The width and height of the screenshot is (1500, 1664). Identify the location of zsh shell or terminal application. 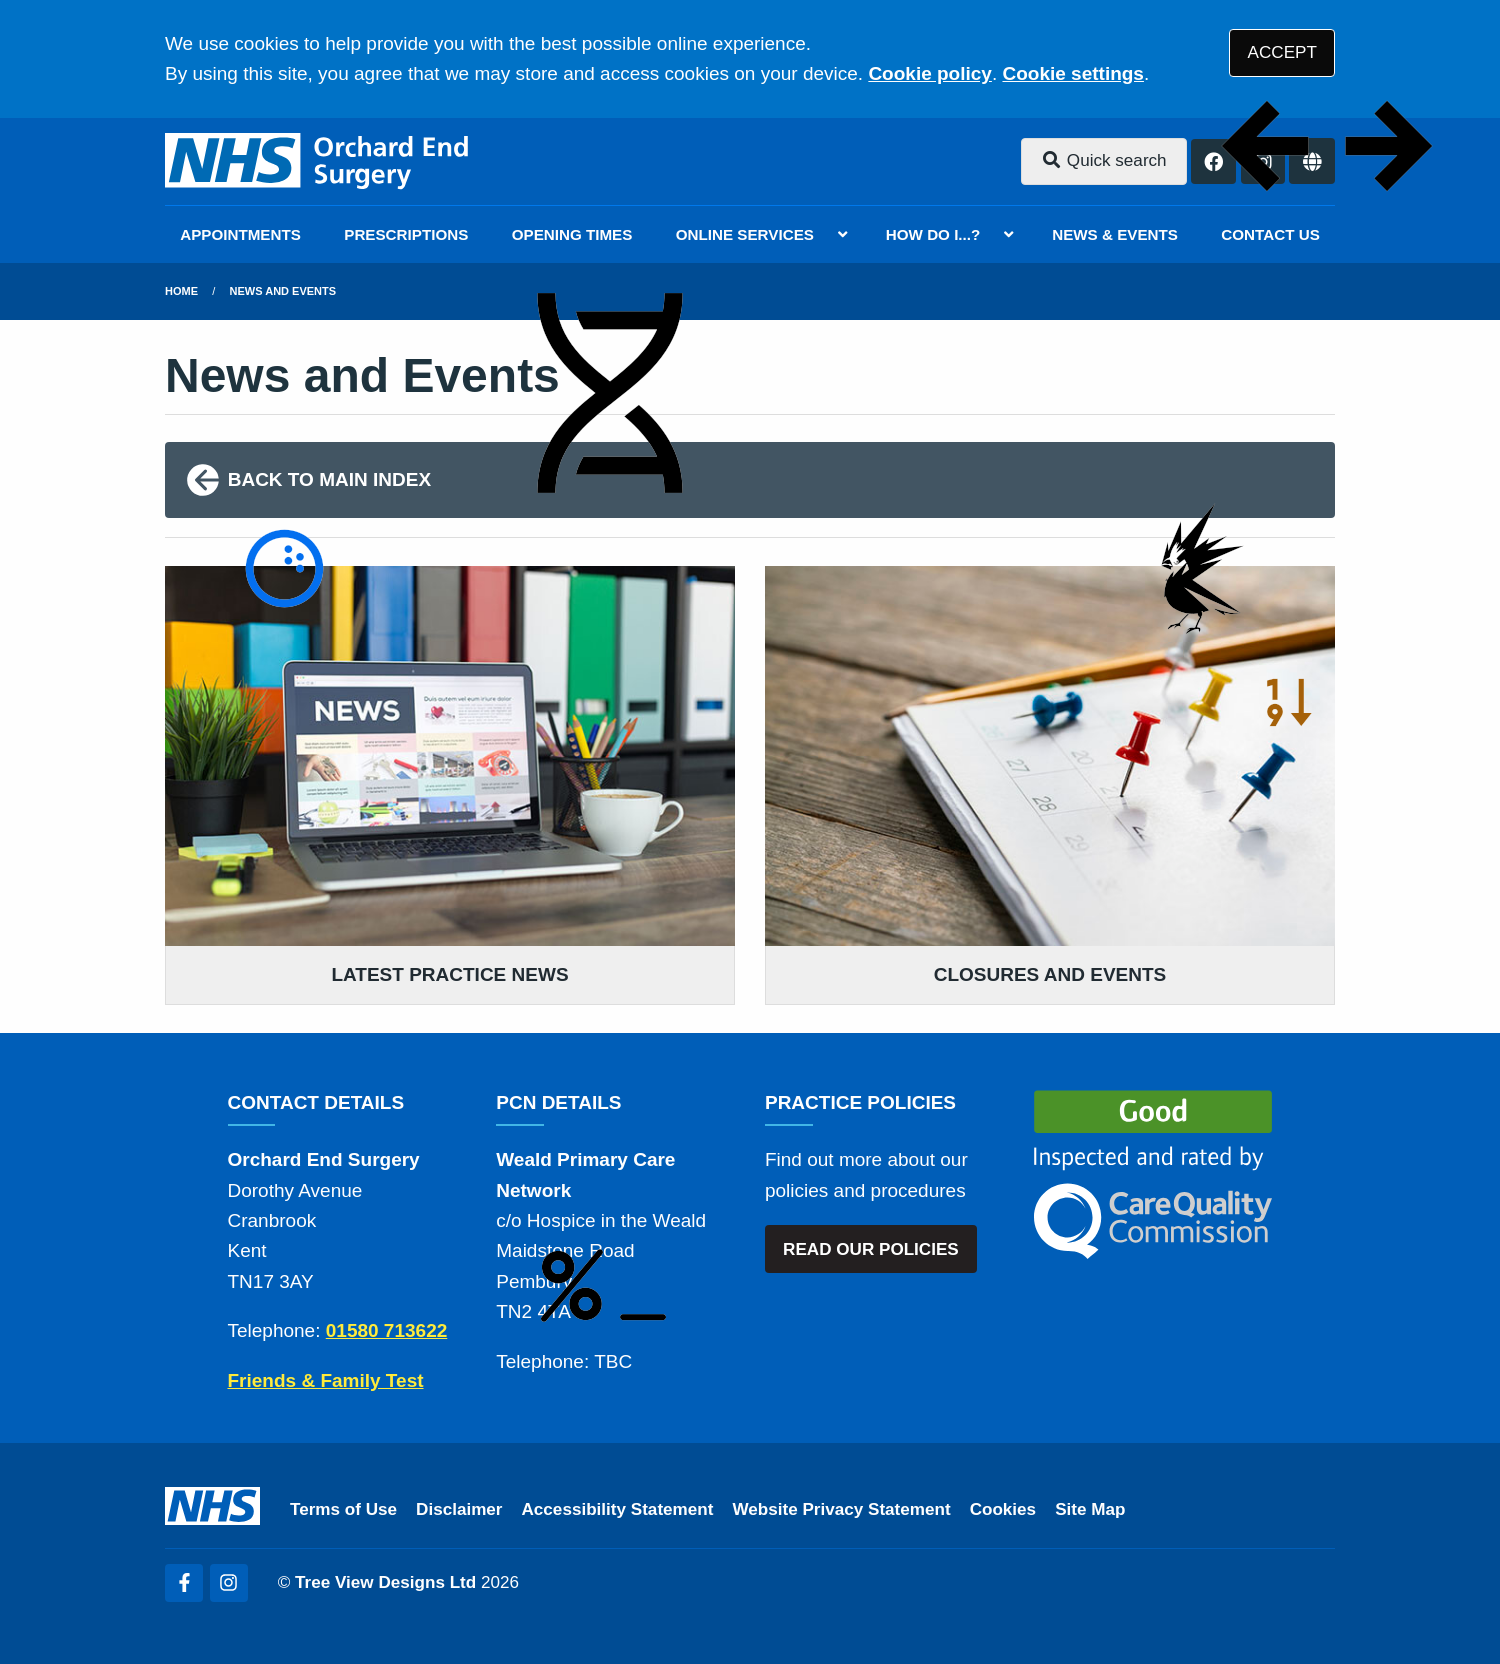
(603, 1285).